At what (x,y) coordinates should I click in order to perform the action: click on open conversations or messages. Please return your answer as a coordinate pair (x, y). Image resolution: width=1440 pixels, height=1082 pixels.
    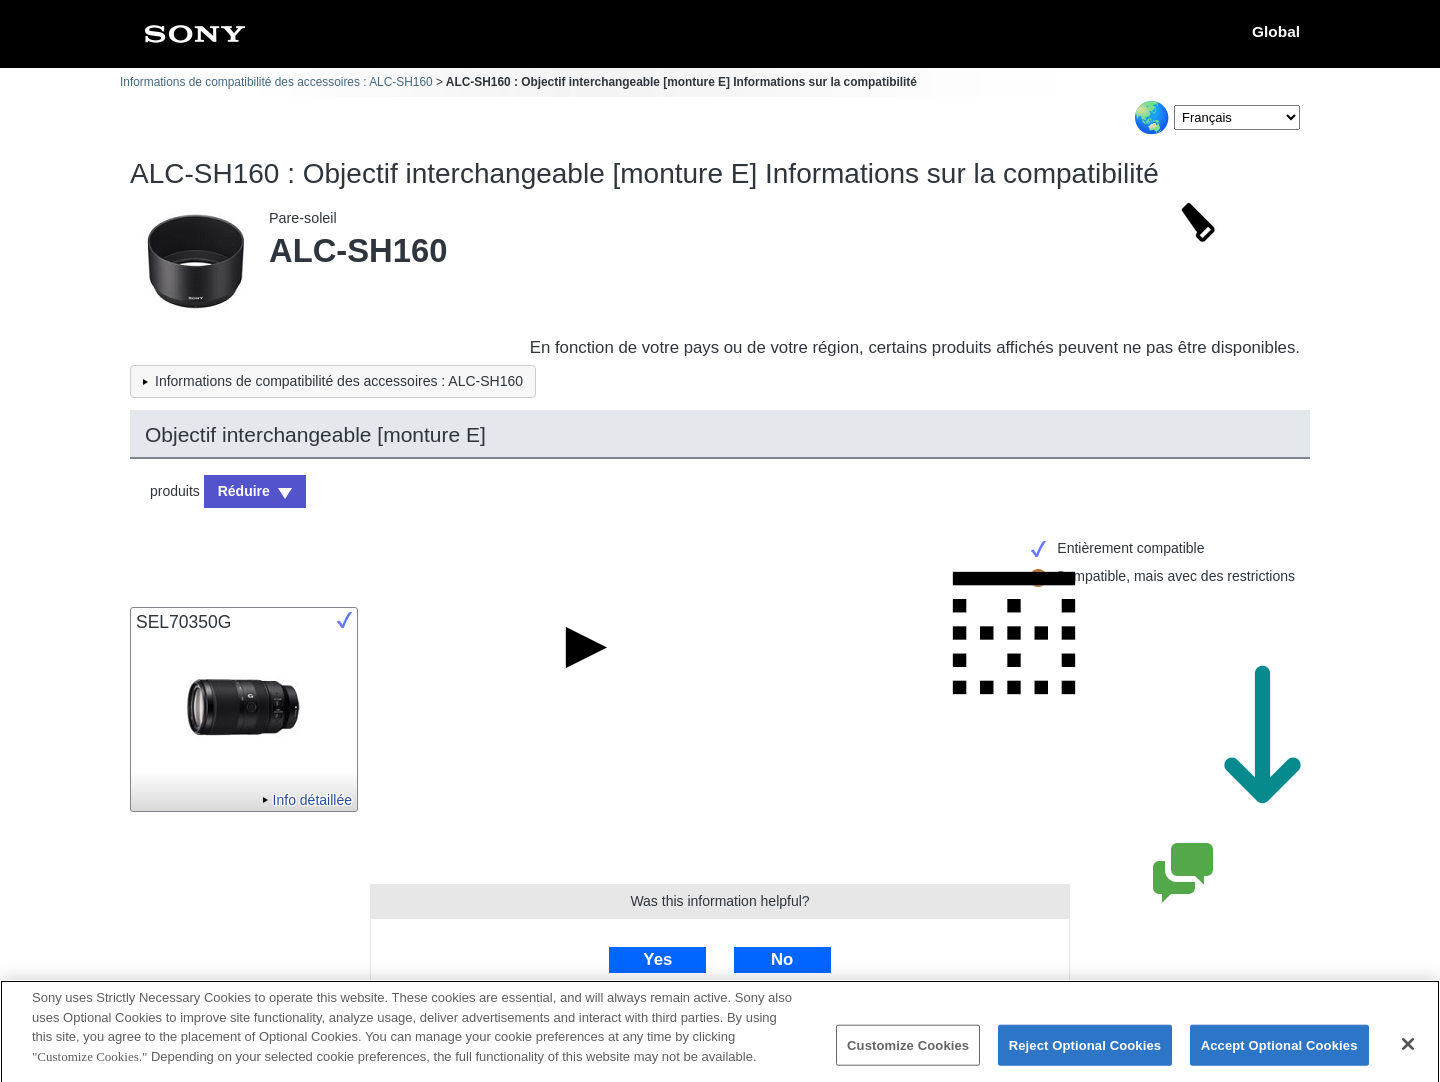
    Looking at the image, I should click on (1183, 873).